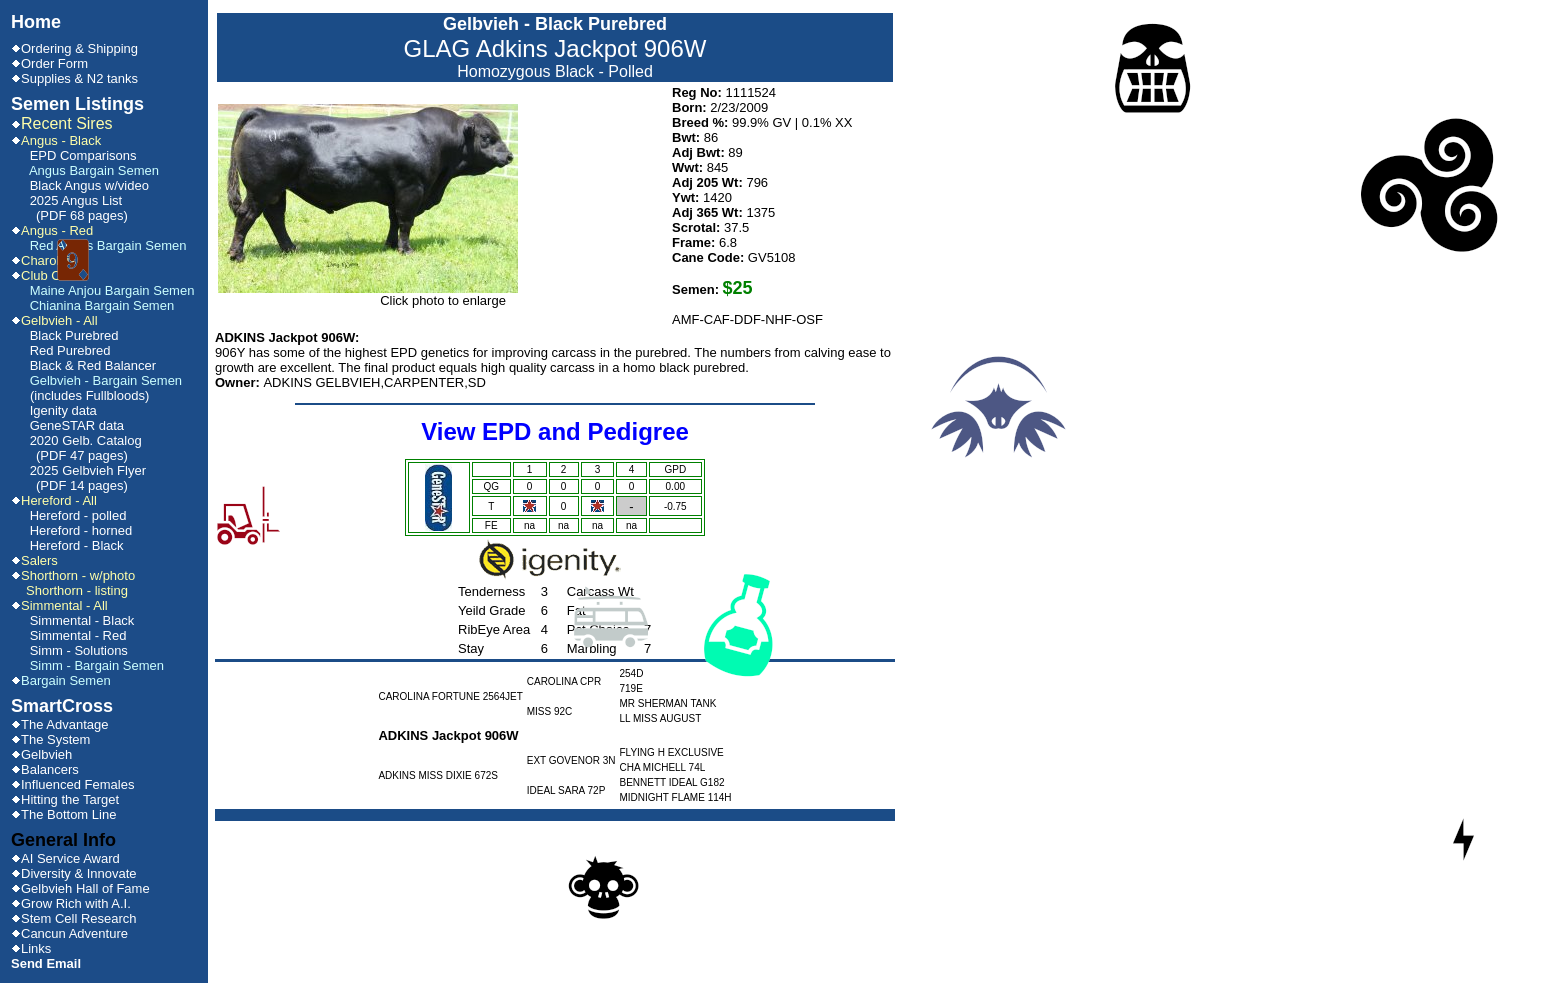 This screenshot has width=1553, height=983. Describe the element at coordinates (603, 890) in the screenshot. I see `monkey character or avatar selection` at that location.